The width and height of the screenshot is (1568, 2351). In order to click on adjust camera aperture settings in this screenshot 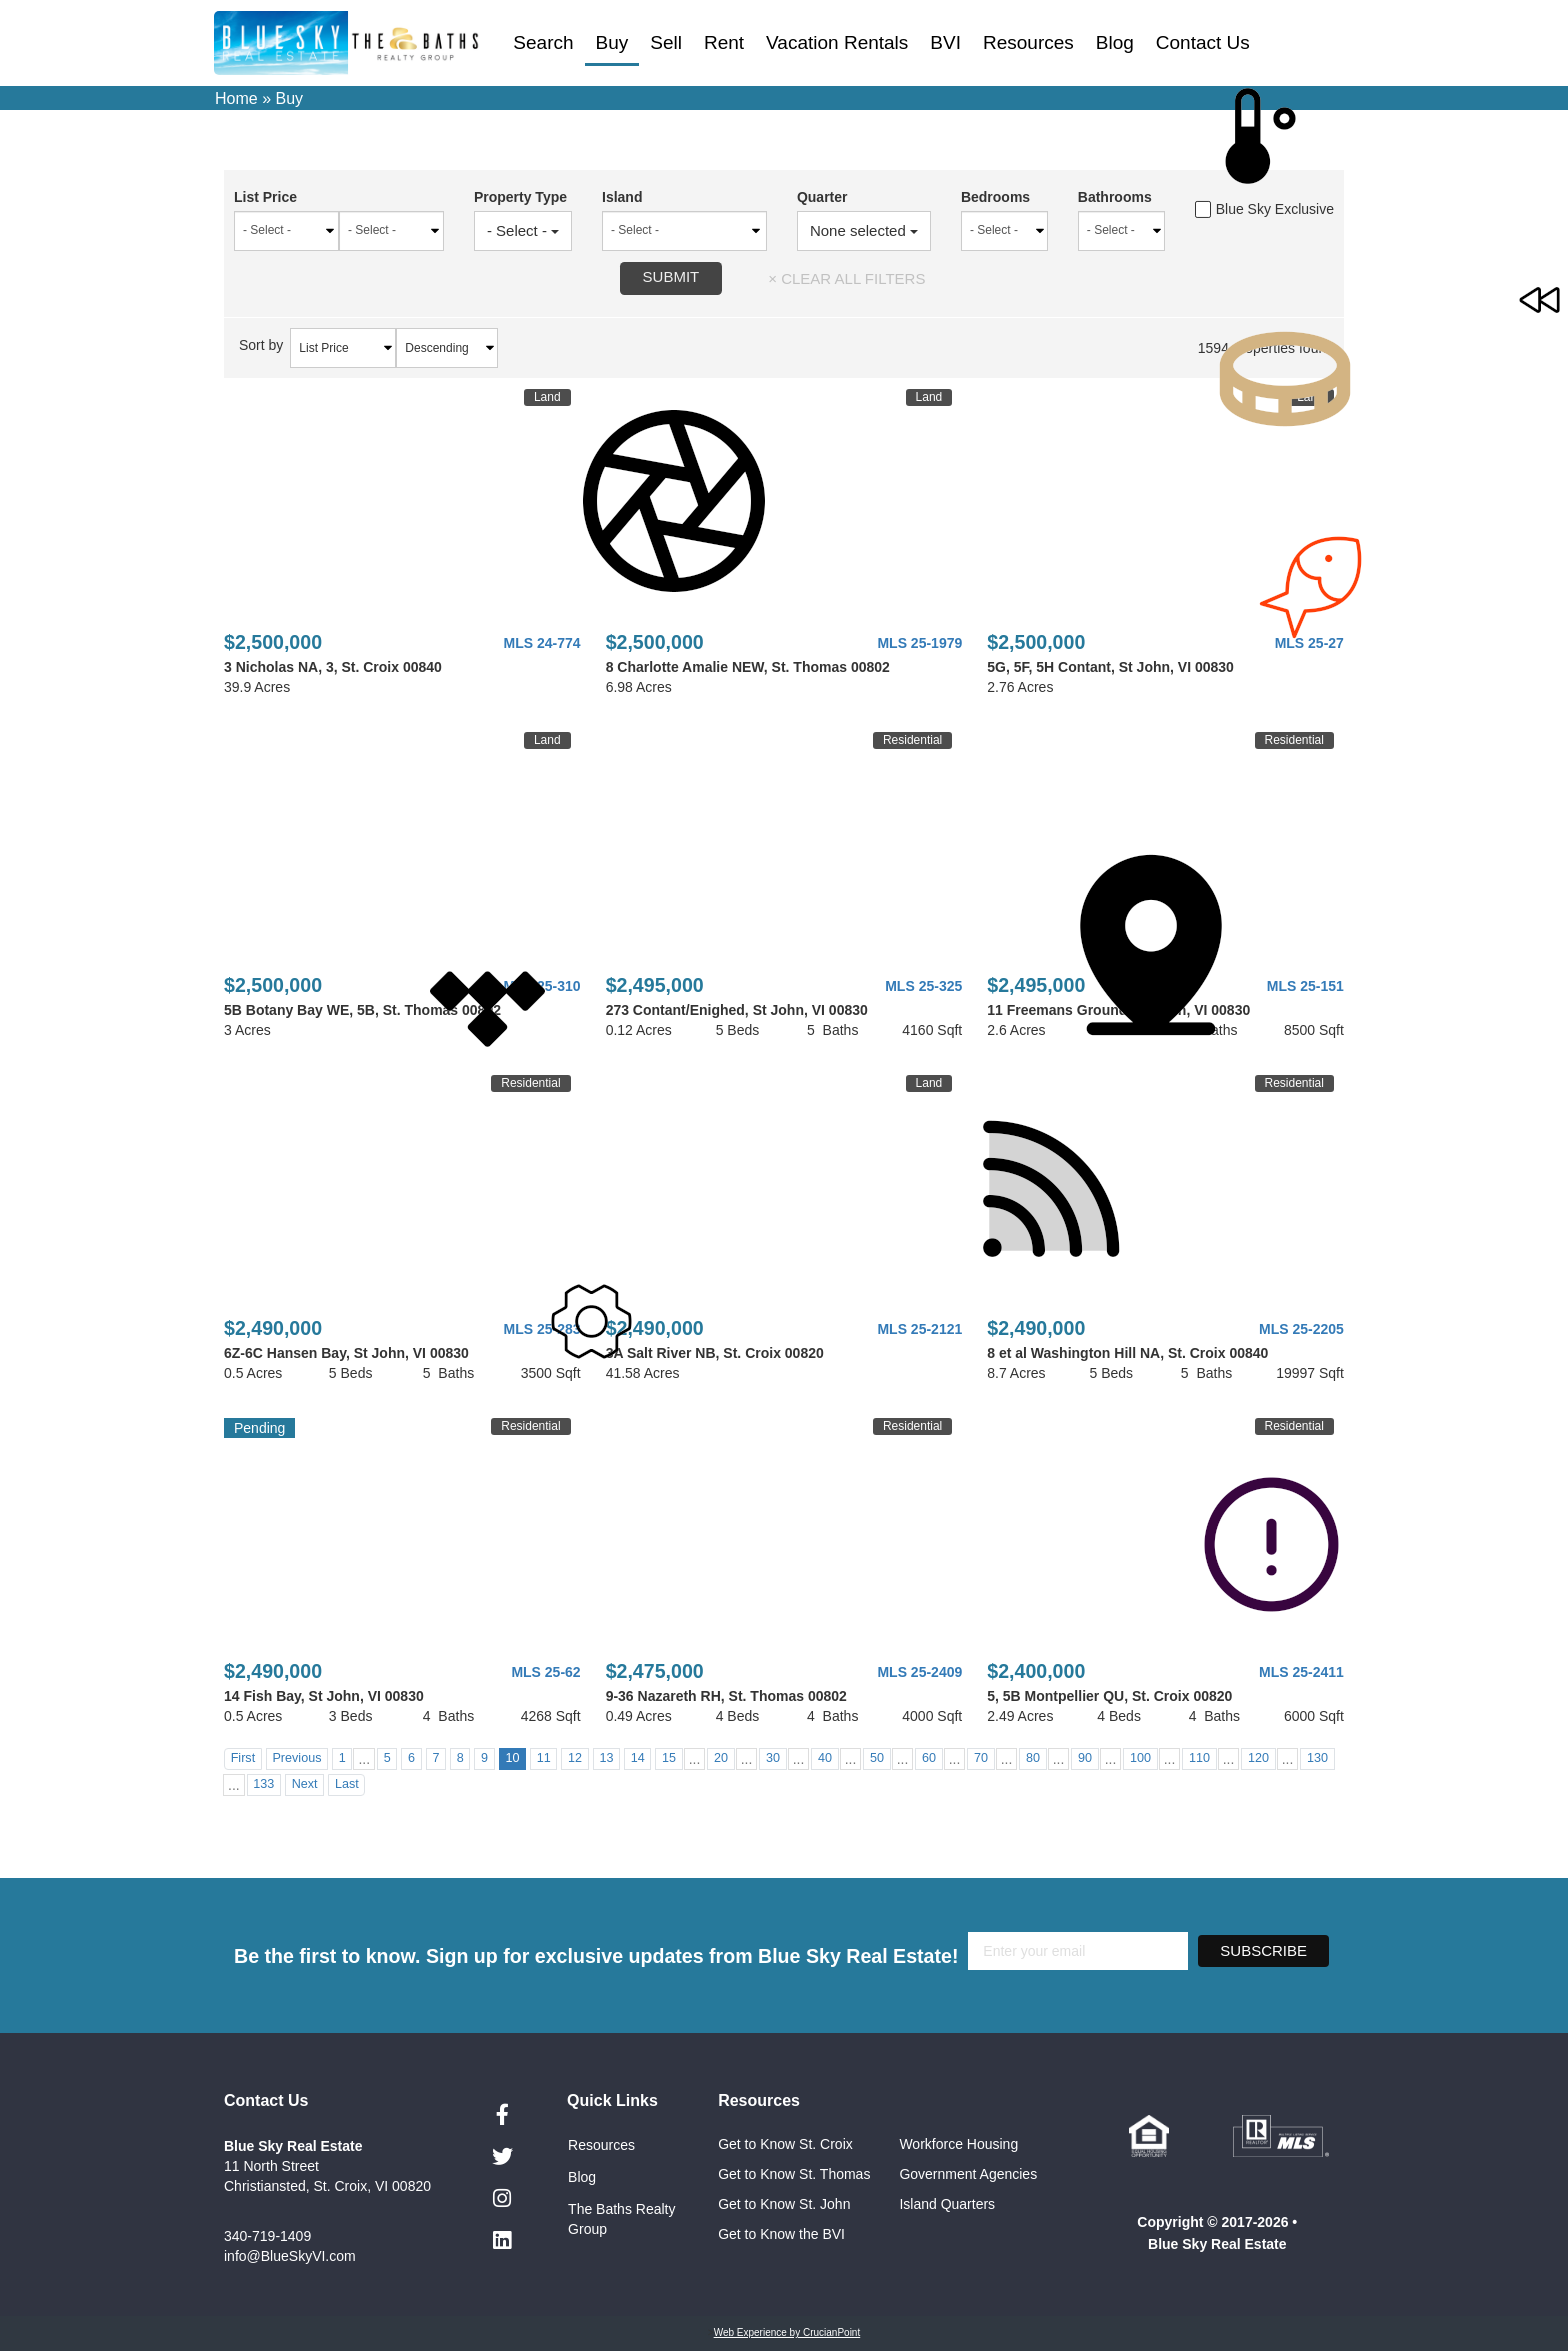, I will do `click(674, 501)`.